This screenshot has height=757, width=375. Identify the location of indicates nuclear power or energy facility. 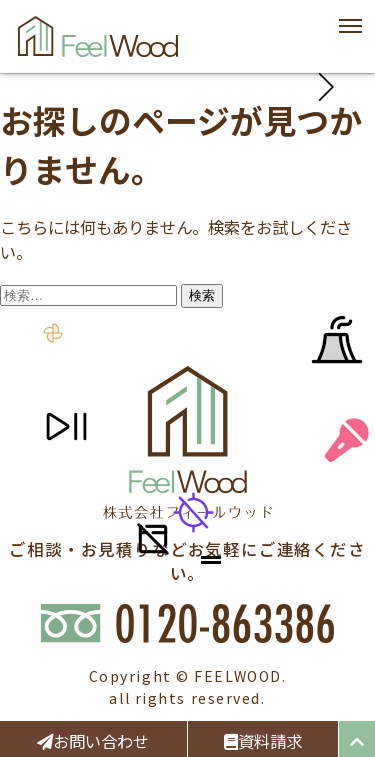
(337, 343).